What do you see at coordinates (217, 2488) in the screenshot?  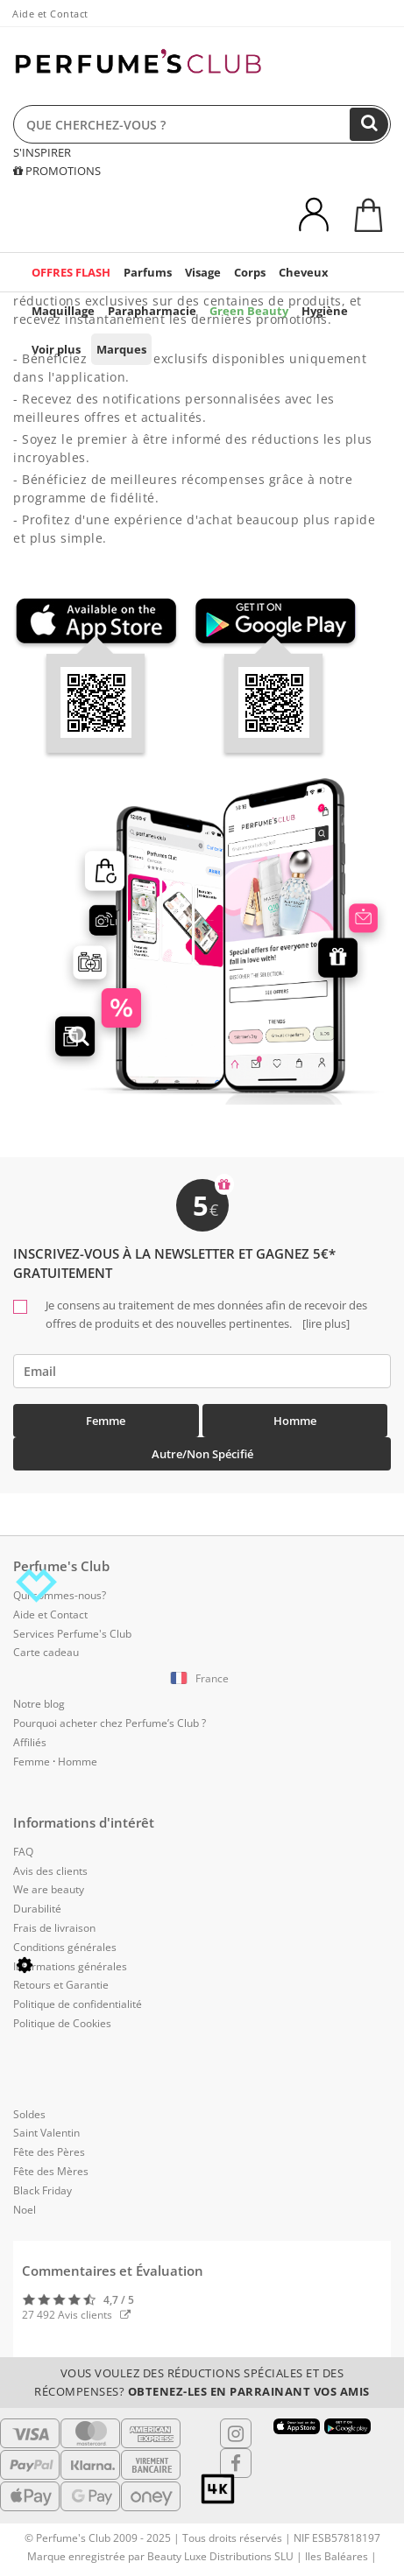 I see `indicates 4k video resolution is available` at bounding box center [217, 2488].